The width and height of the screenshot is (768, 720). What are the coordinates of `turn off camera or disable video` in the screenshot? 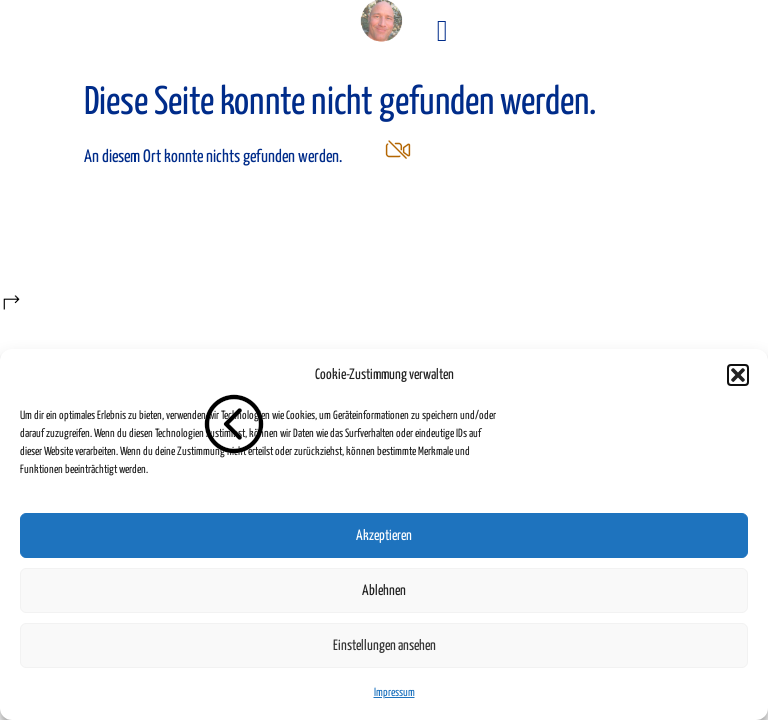 It's located at (398, 150).